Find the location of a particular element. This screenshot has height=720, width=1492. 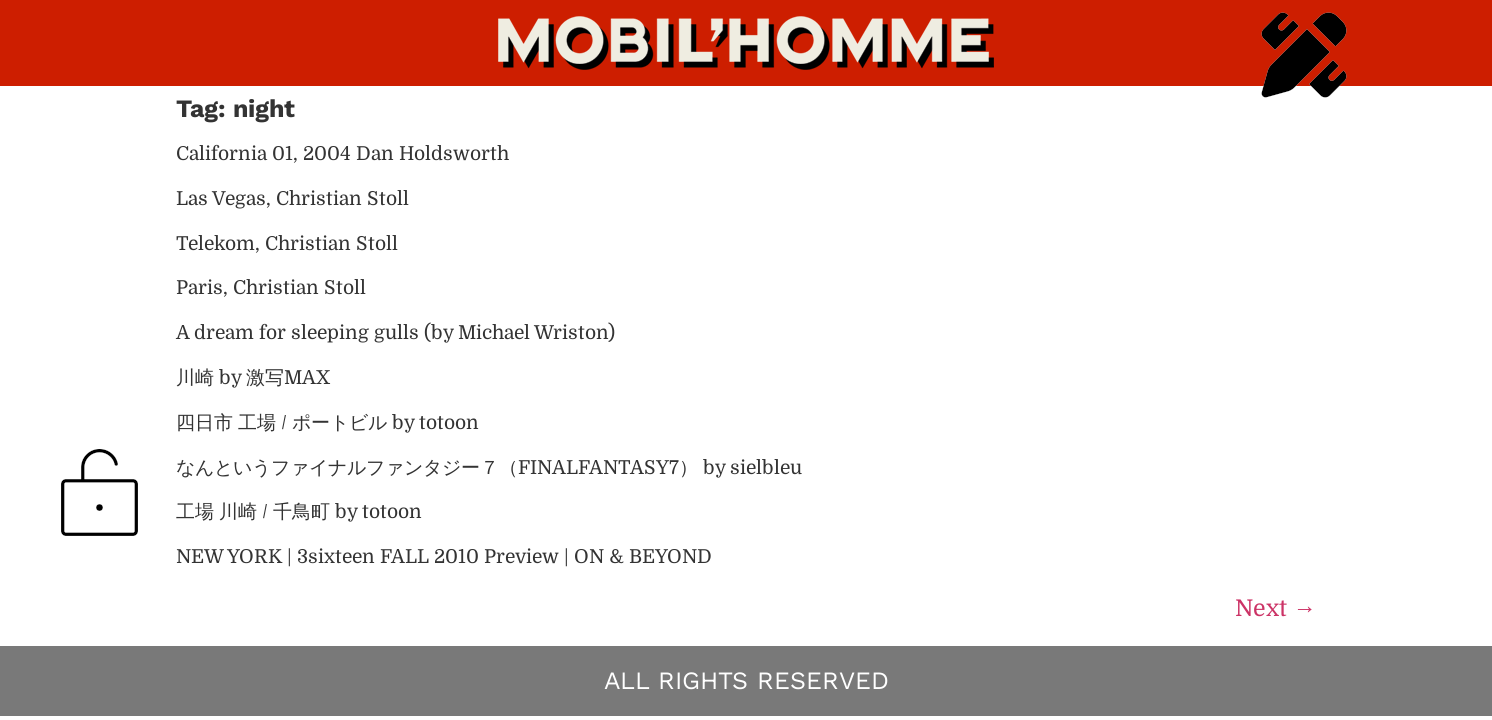

access design or editing tools is located at coordinates (1304, 55).